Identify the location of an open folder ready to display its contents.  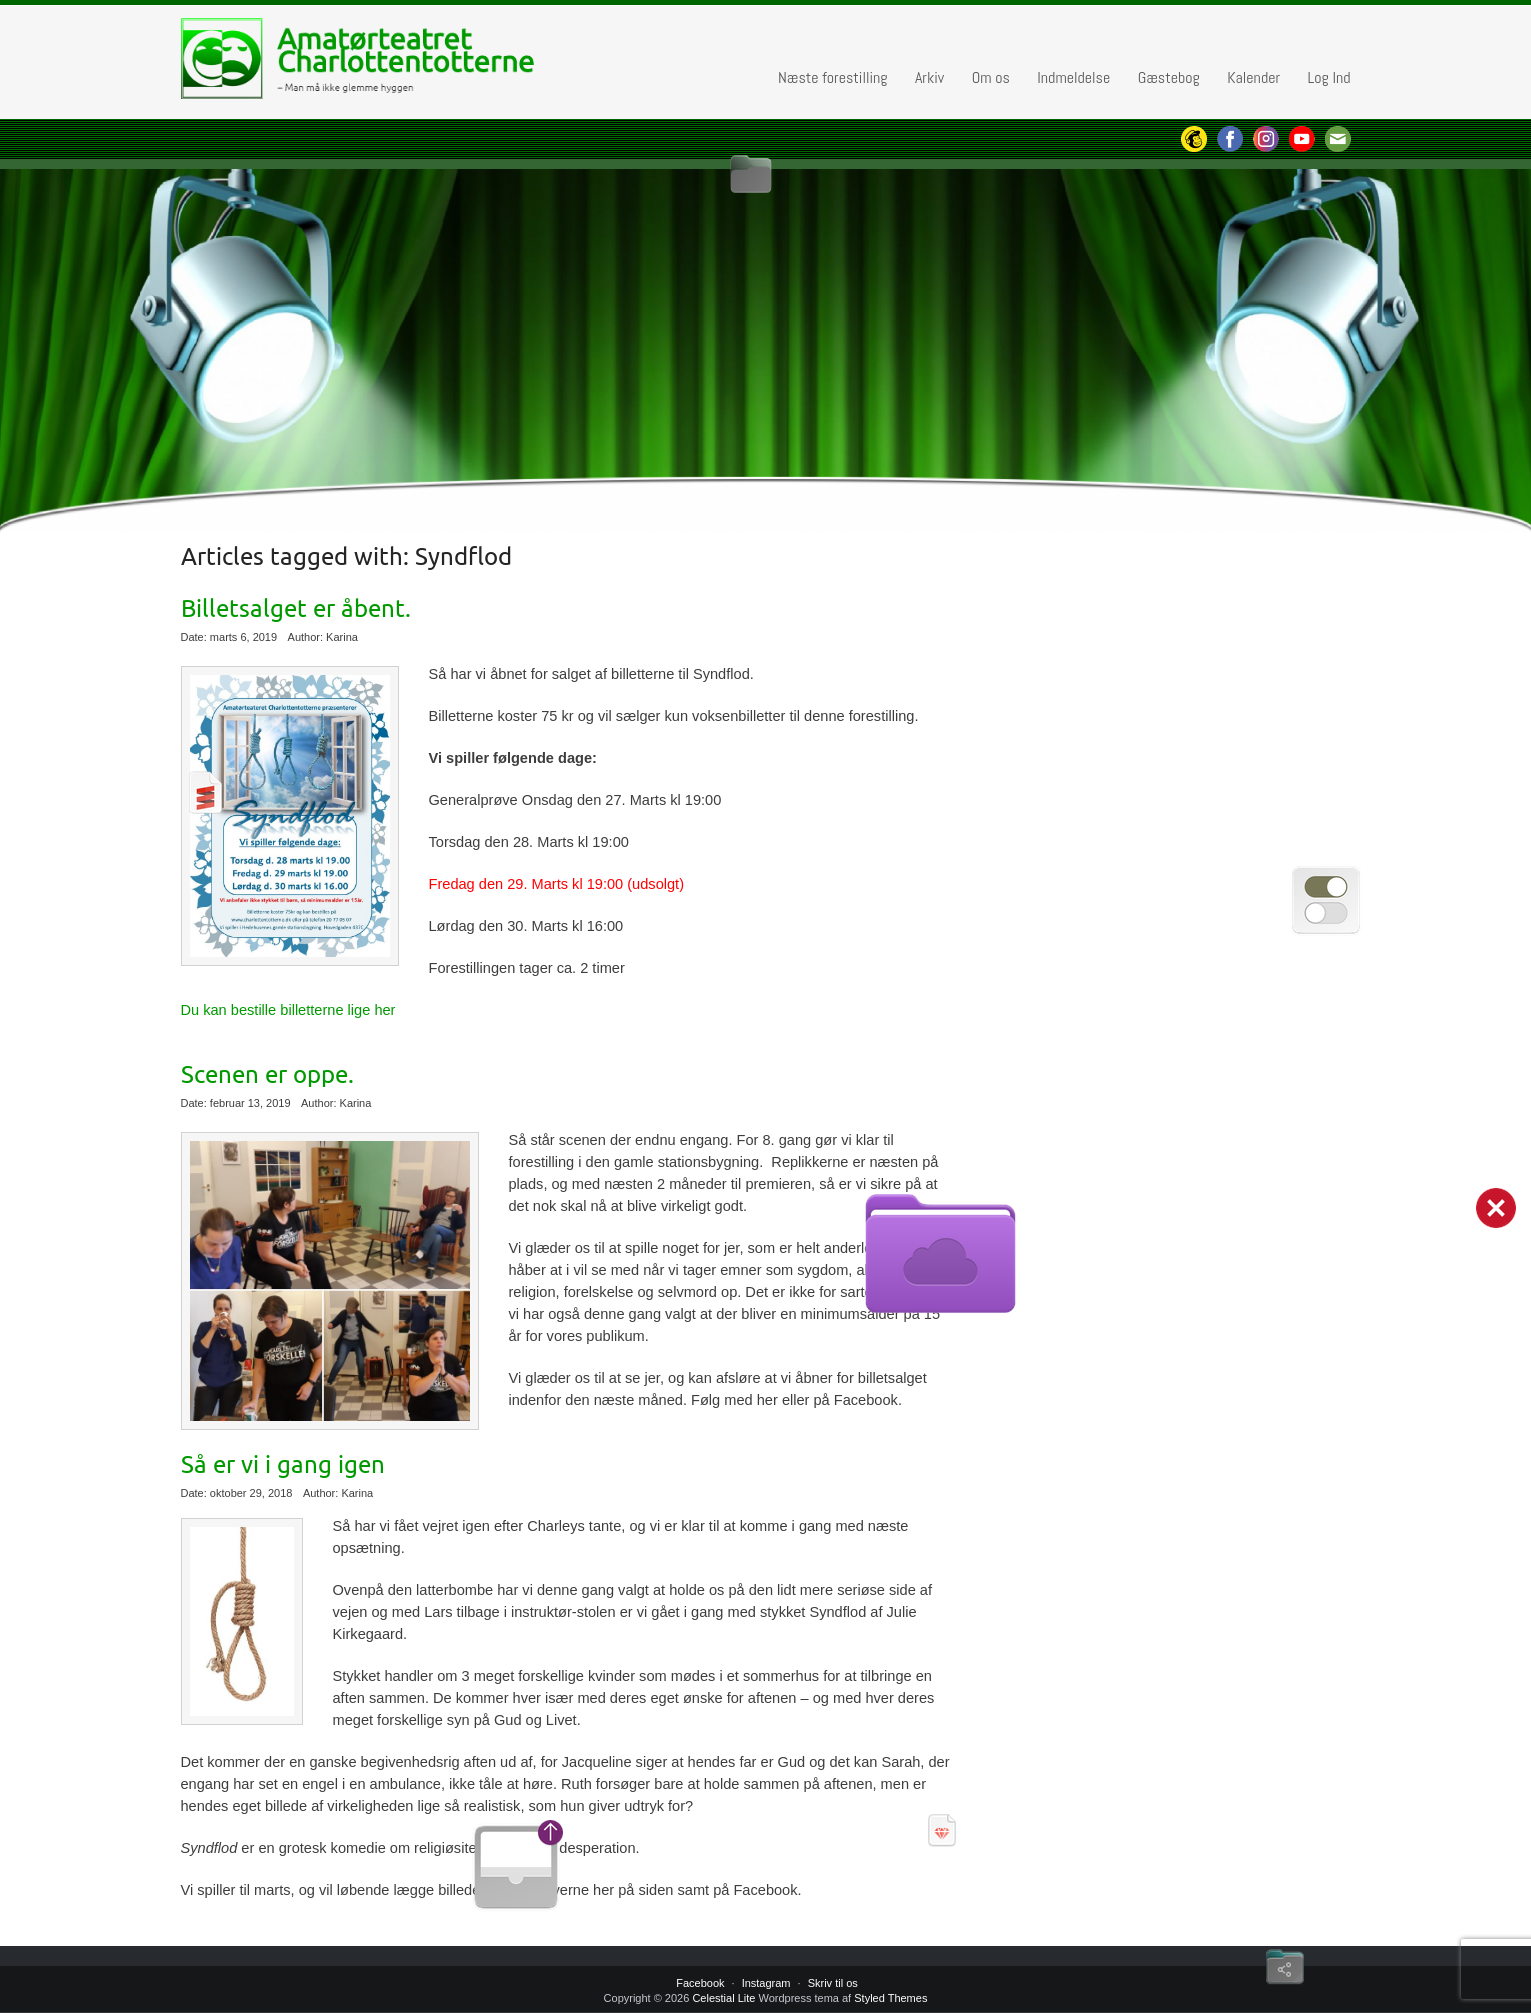
(751, 174).